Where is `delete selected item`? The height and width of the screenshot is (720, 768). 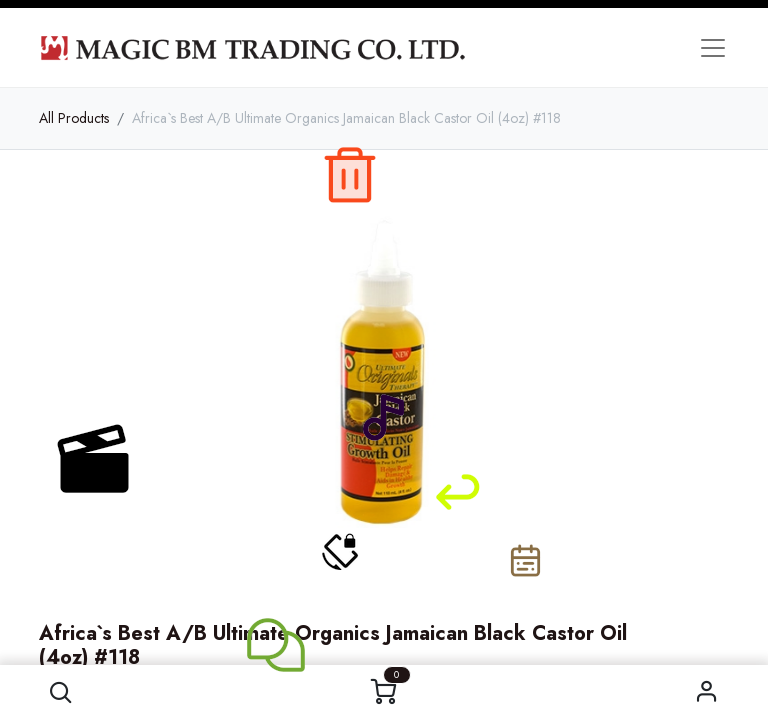 delete selected item is located at coordinates (350, 177).